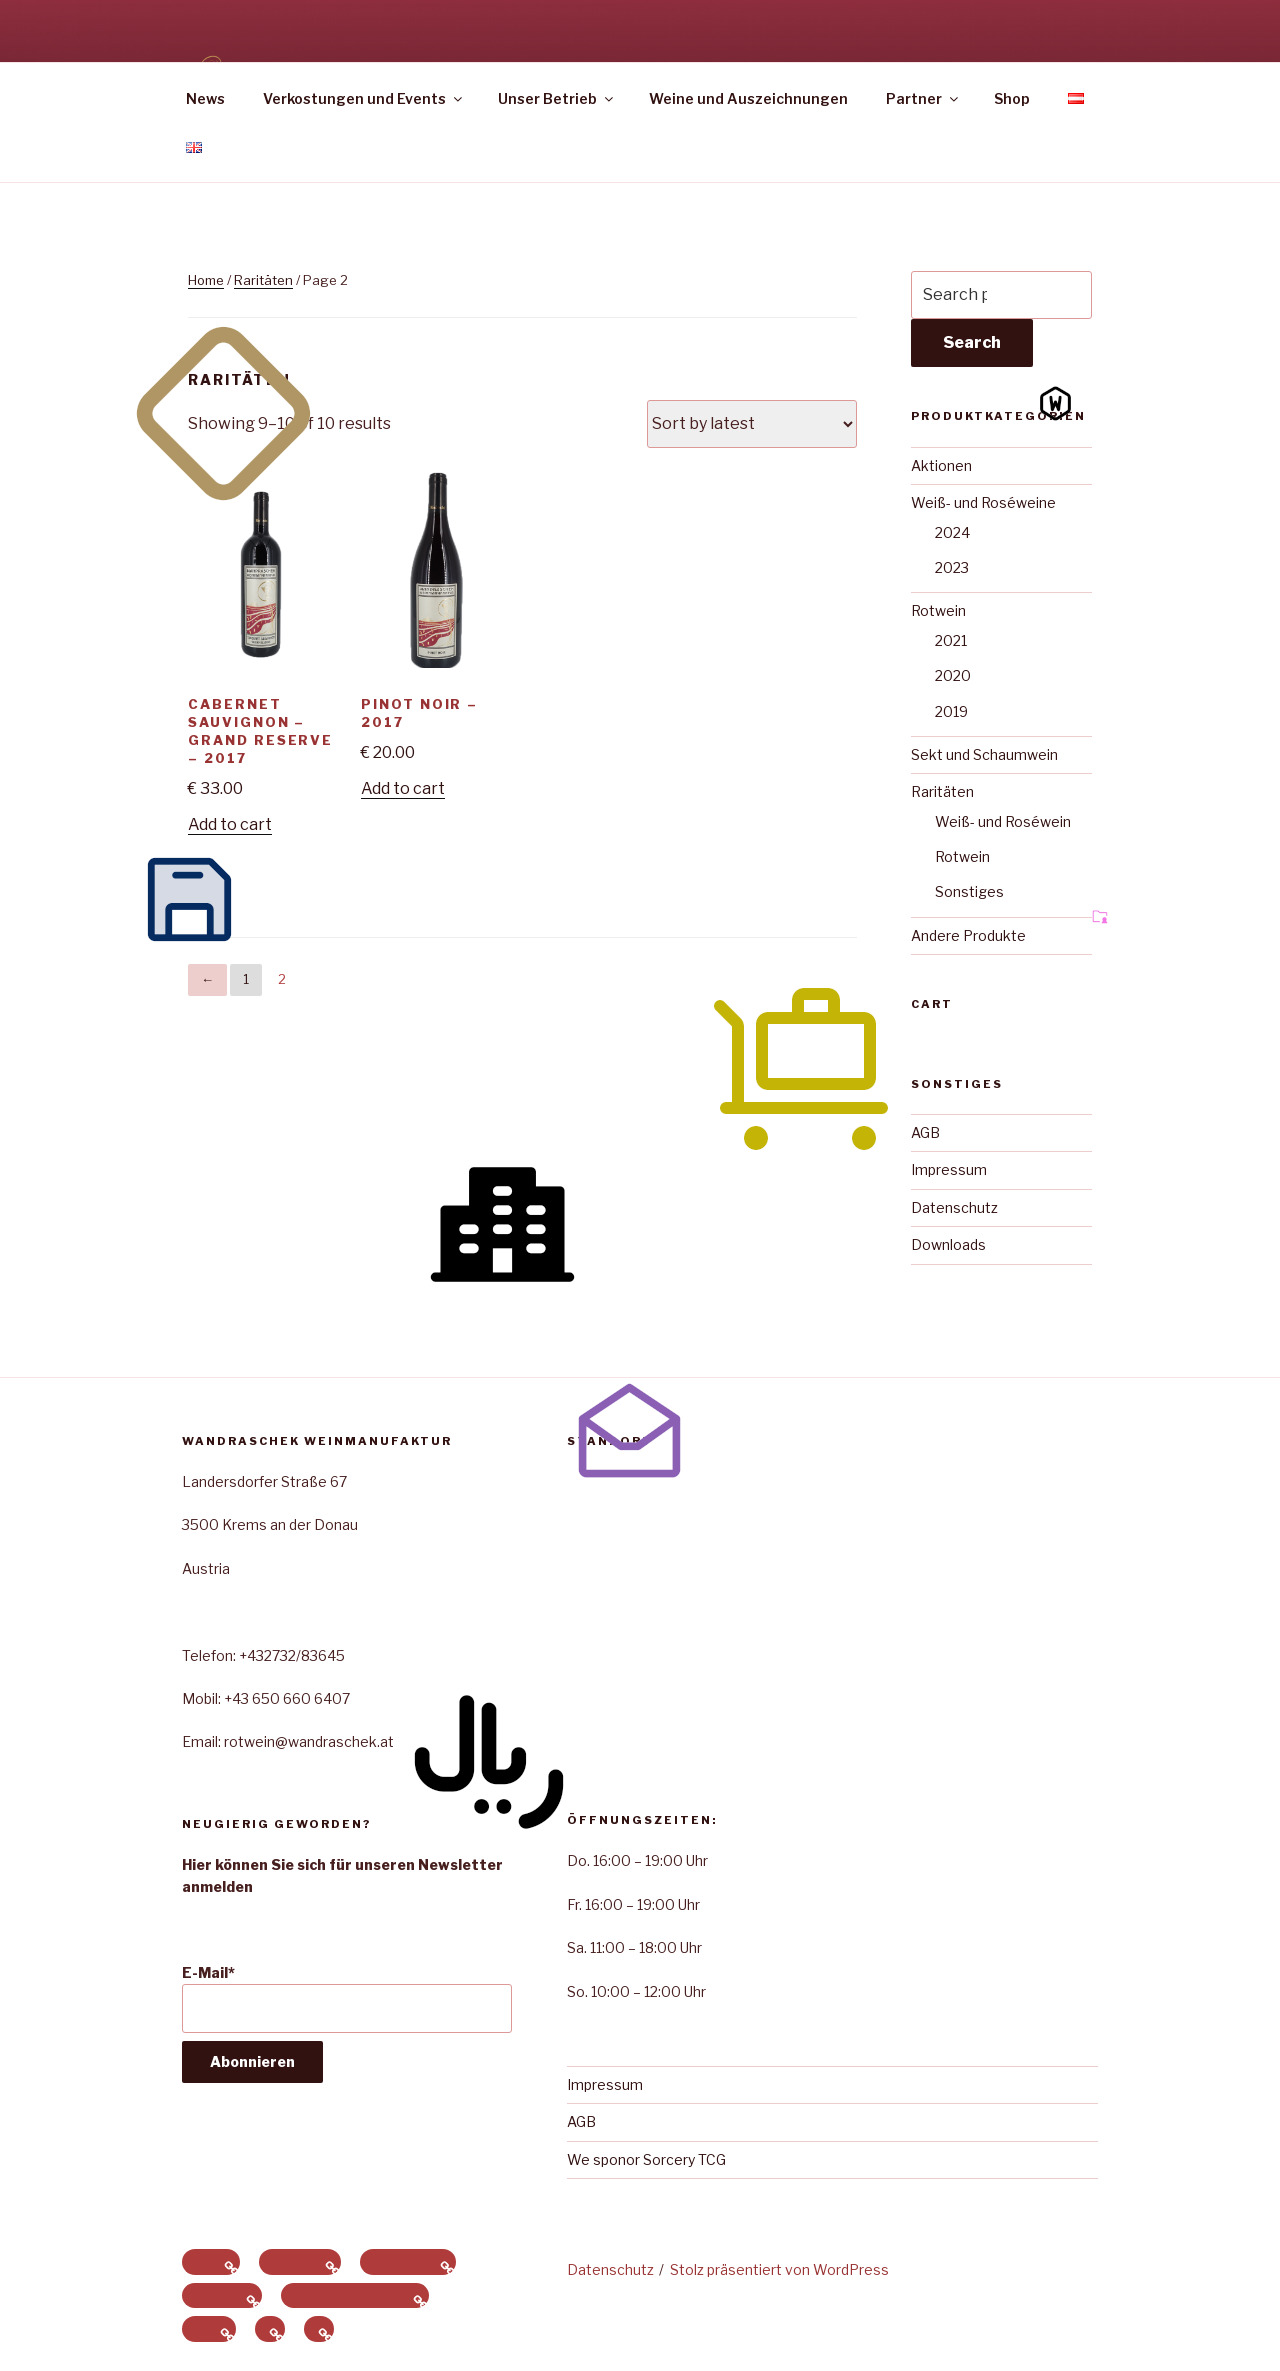  I want to click on view open or read messages, so click(629, 1434).